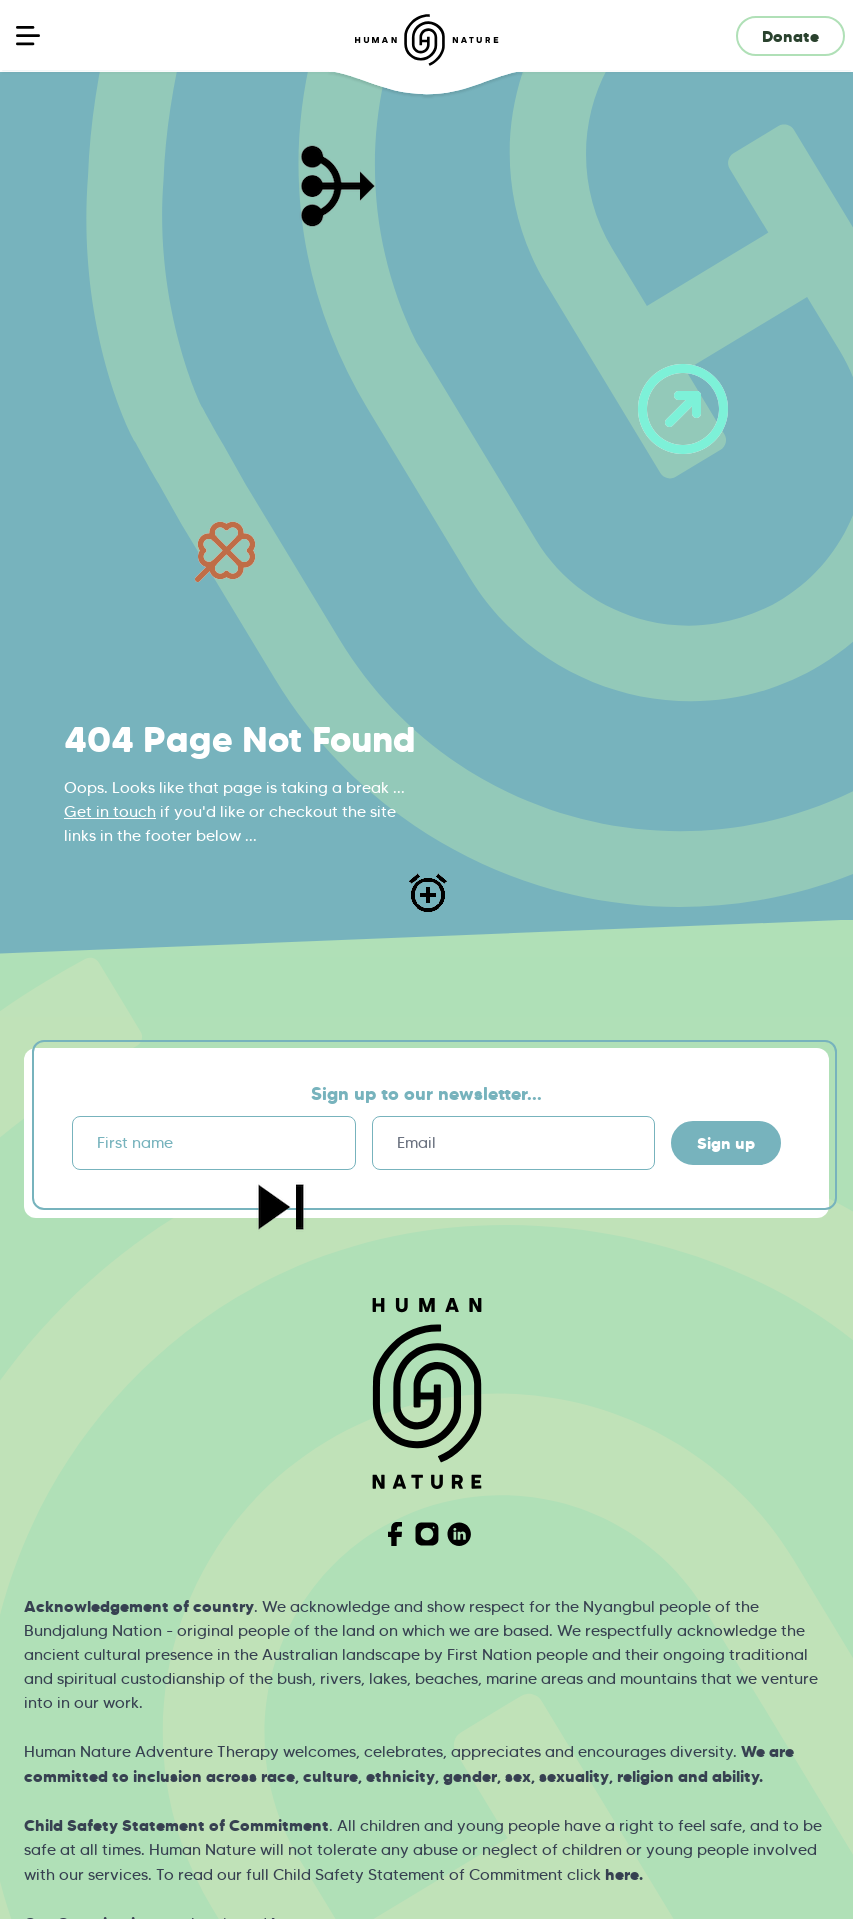 This screenshot has height=1919, width=853. Describe the element at coordinates (226, 550) in the screenshot. I see `indicates a lucky or bonus reward feature` at that location.